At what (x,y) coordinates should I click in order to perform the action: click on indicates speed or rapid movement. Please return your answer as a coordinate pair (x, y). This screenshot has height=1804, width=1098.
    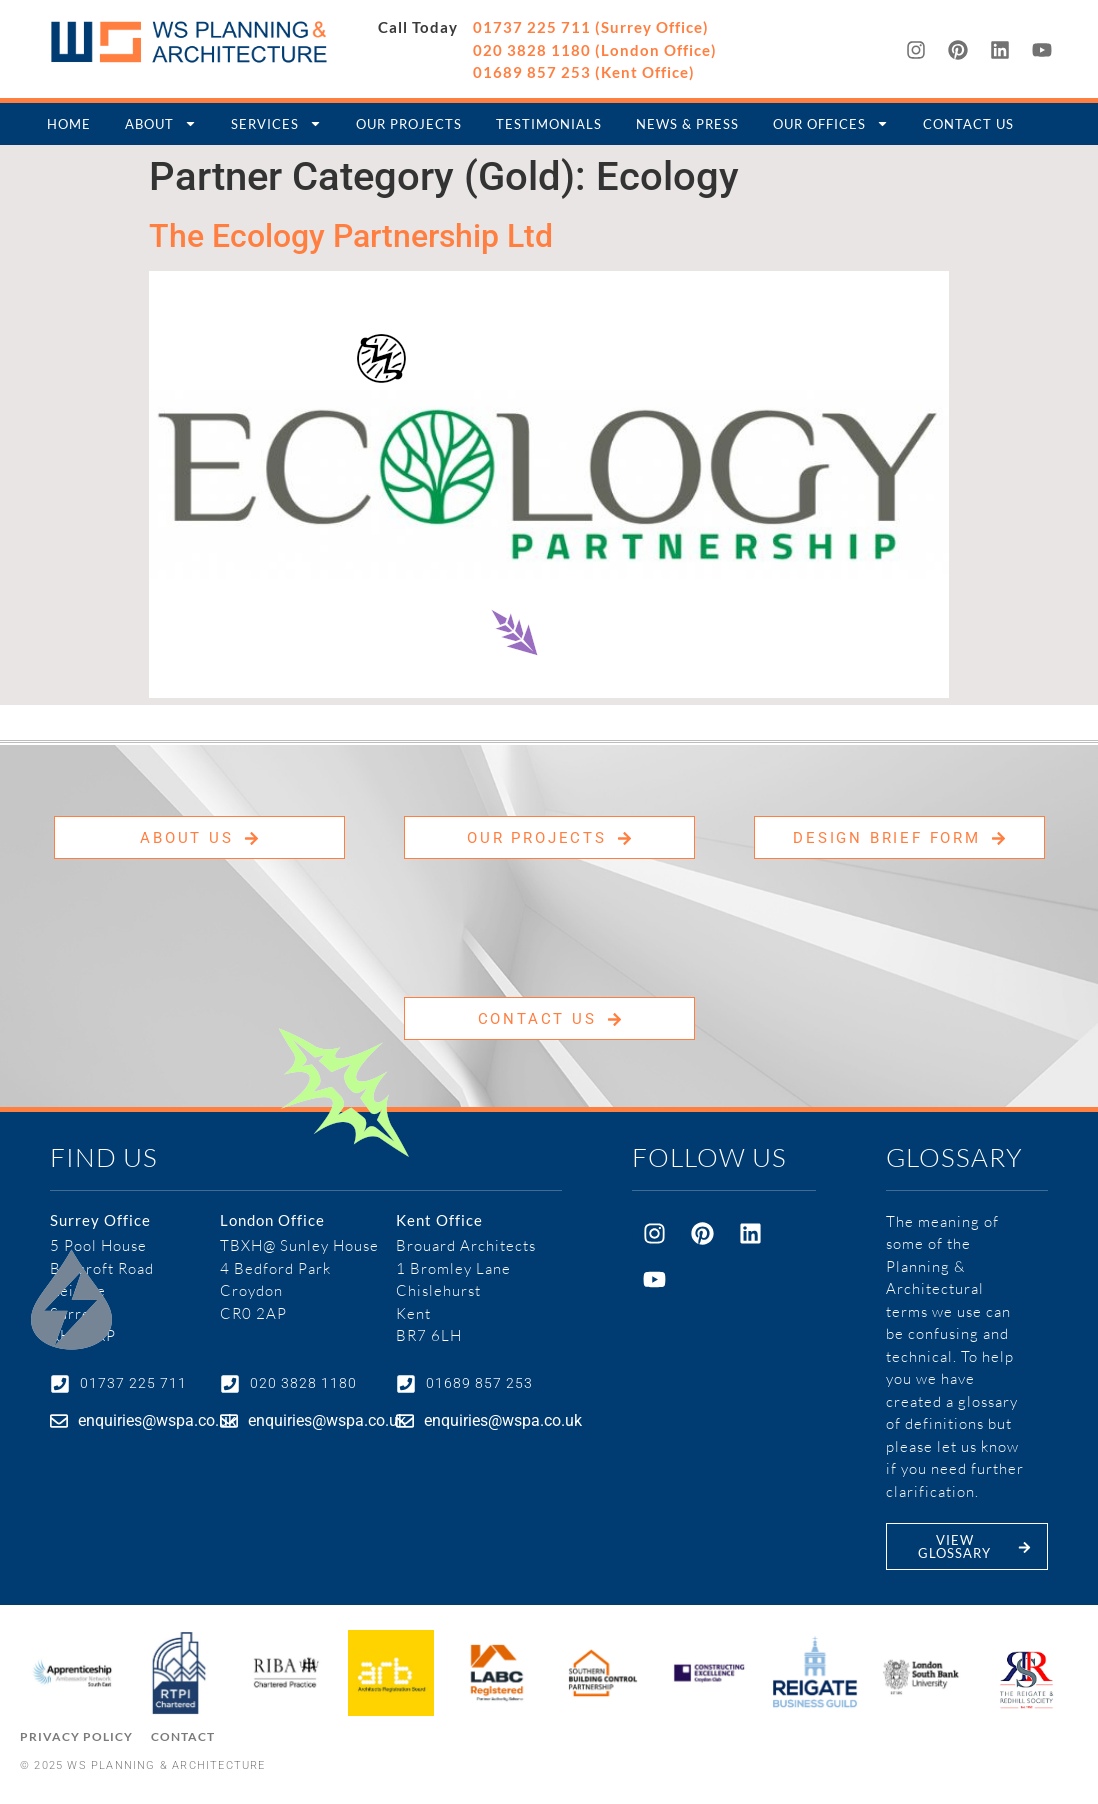
    Looking at the image, I should click on (514, 632).